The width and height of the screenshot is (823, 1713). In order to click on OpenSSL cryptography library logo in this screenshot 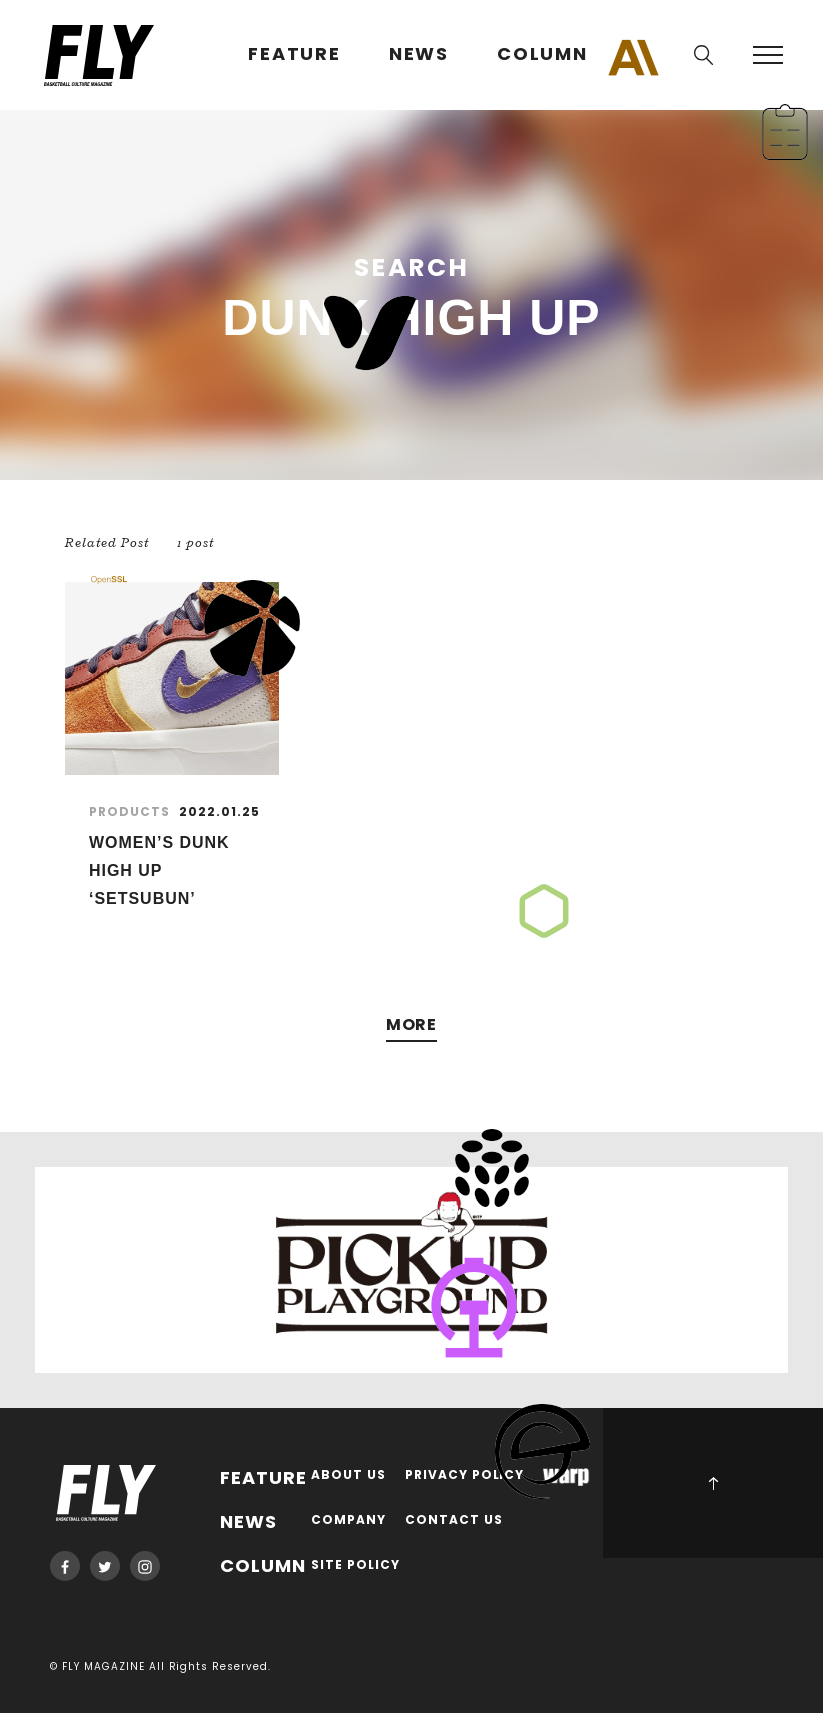, I will do `click(109, 580)`.